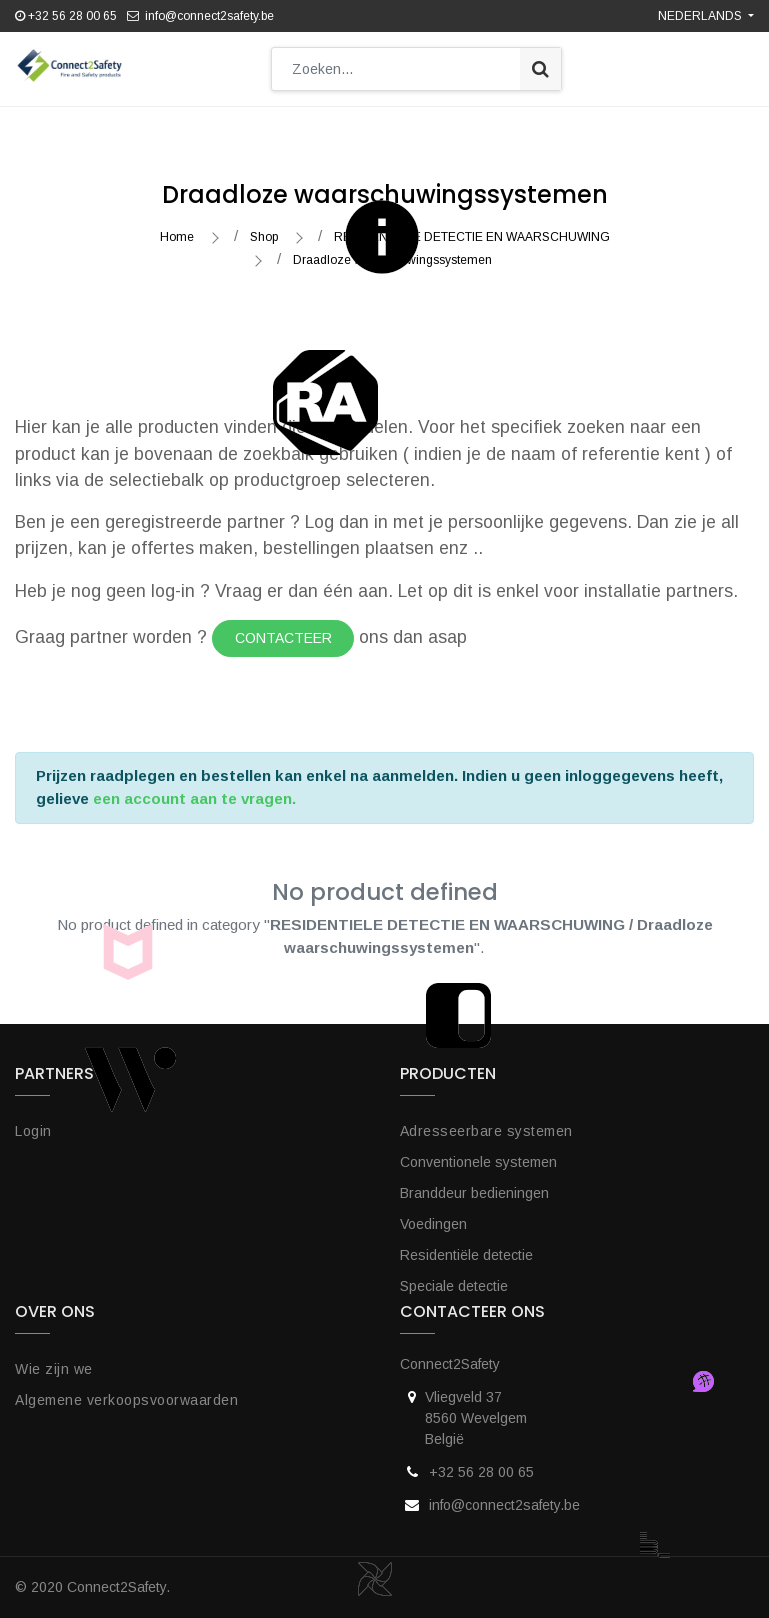  What do you see at coordinates (655, 1545) in the screenshot?
I see `BEM (Block Element Modifier) methodology logo` at bounding box center [655, 1545].